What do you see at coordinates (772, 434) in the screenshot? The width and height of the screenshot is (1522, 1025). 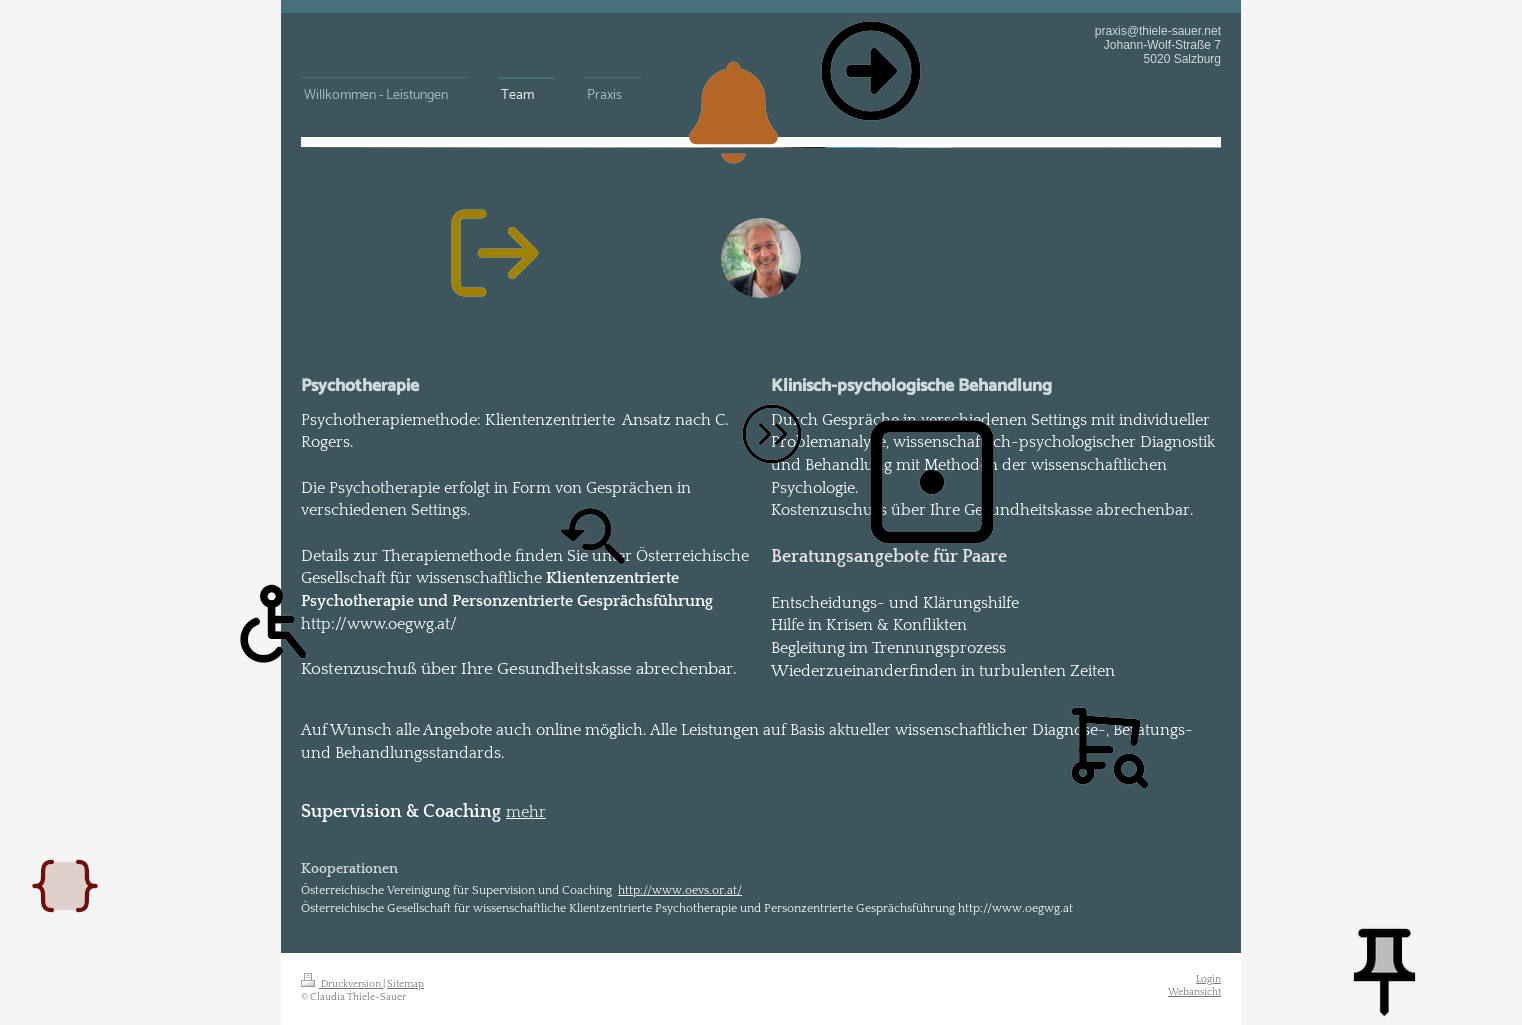 I see `skip forward or advance to next item` at bounding box center [772, 434].